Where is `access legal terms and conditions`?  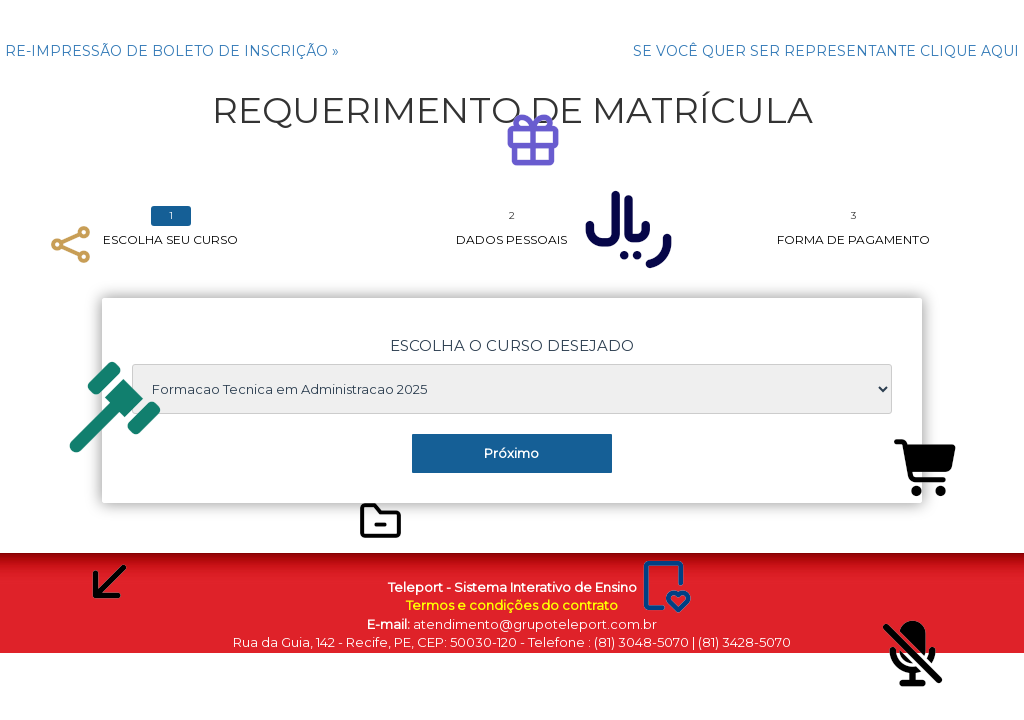 access legal terms and conditions is located at coordinates (112, 410).